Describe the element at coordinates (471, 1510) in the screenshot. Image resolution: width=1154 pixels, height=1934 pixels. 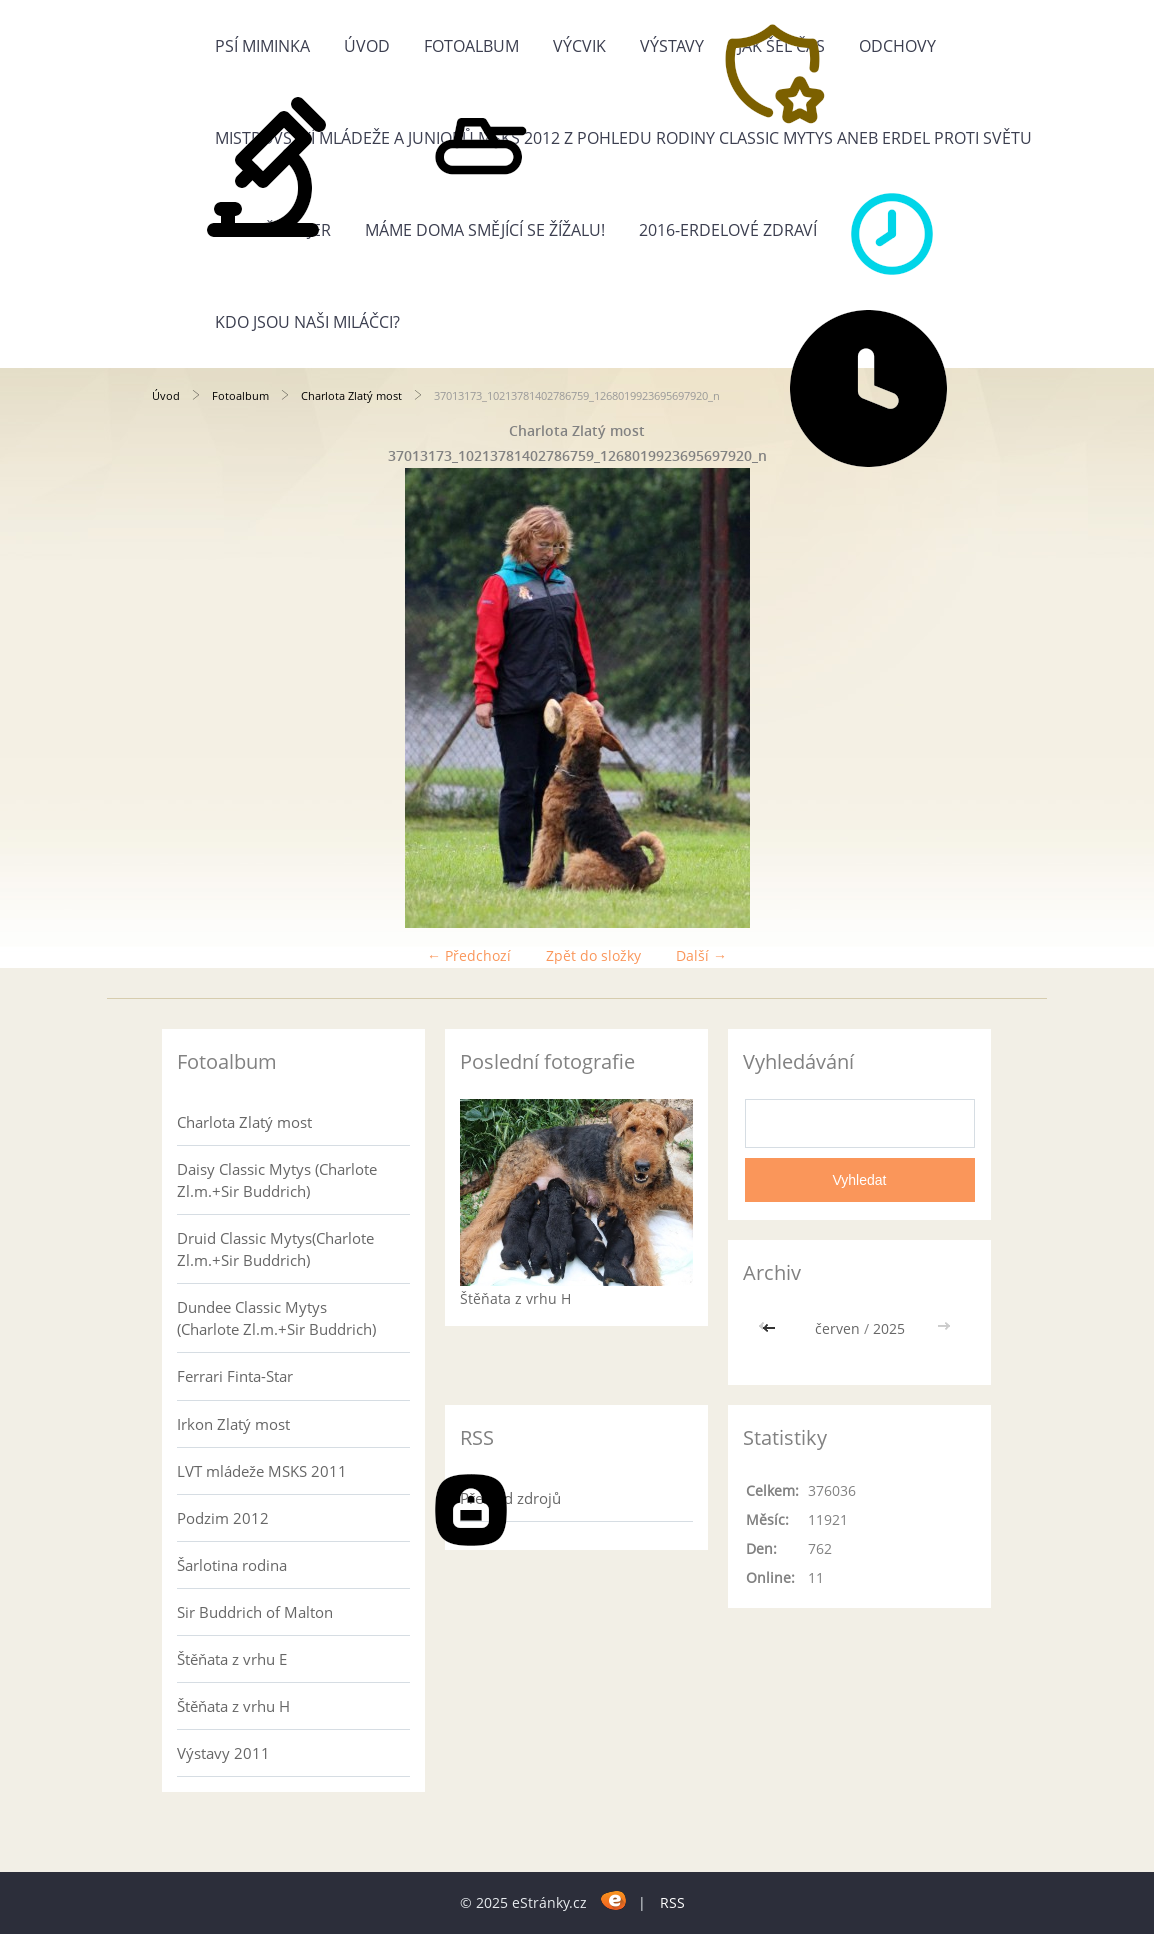
I see `access security or privacy settings` at that location.